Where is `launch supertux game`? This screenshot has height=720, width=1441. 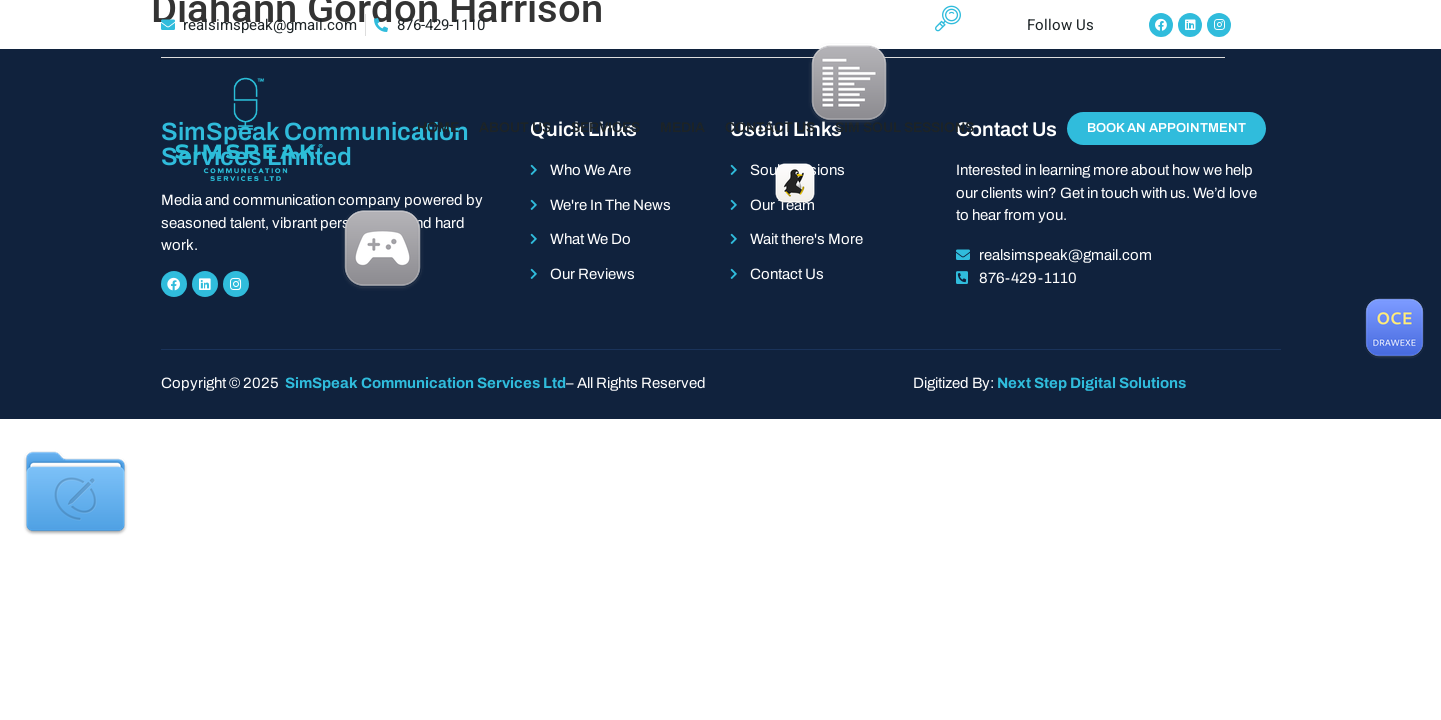 launch supertux game is located at coordinates (795, 183).